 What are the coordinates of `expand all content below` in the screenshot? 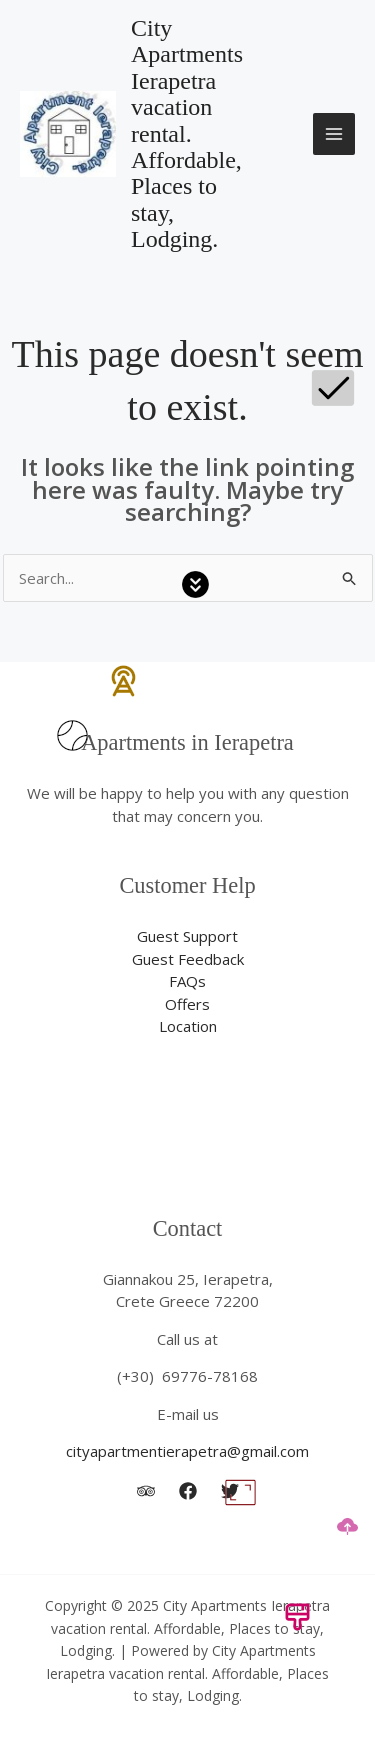 It's located at (195, 584).